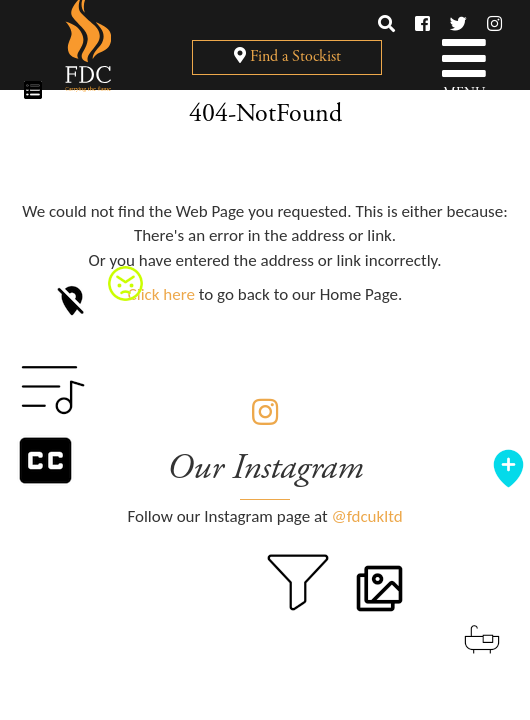  What do you see at coordinates (298, 580) in the screenshot?
I see `filter or sort content` at bounding box center [298, 580].